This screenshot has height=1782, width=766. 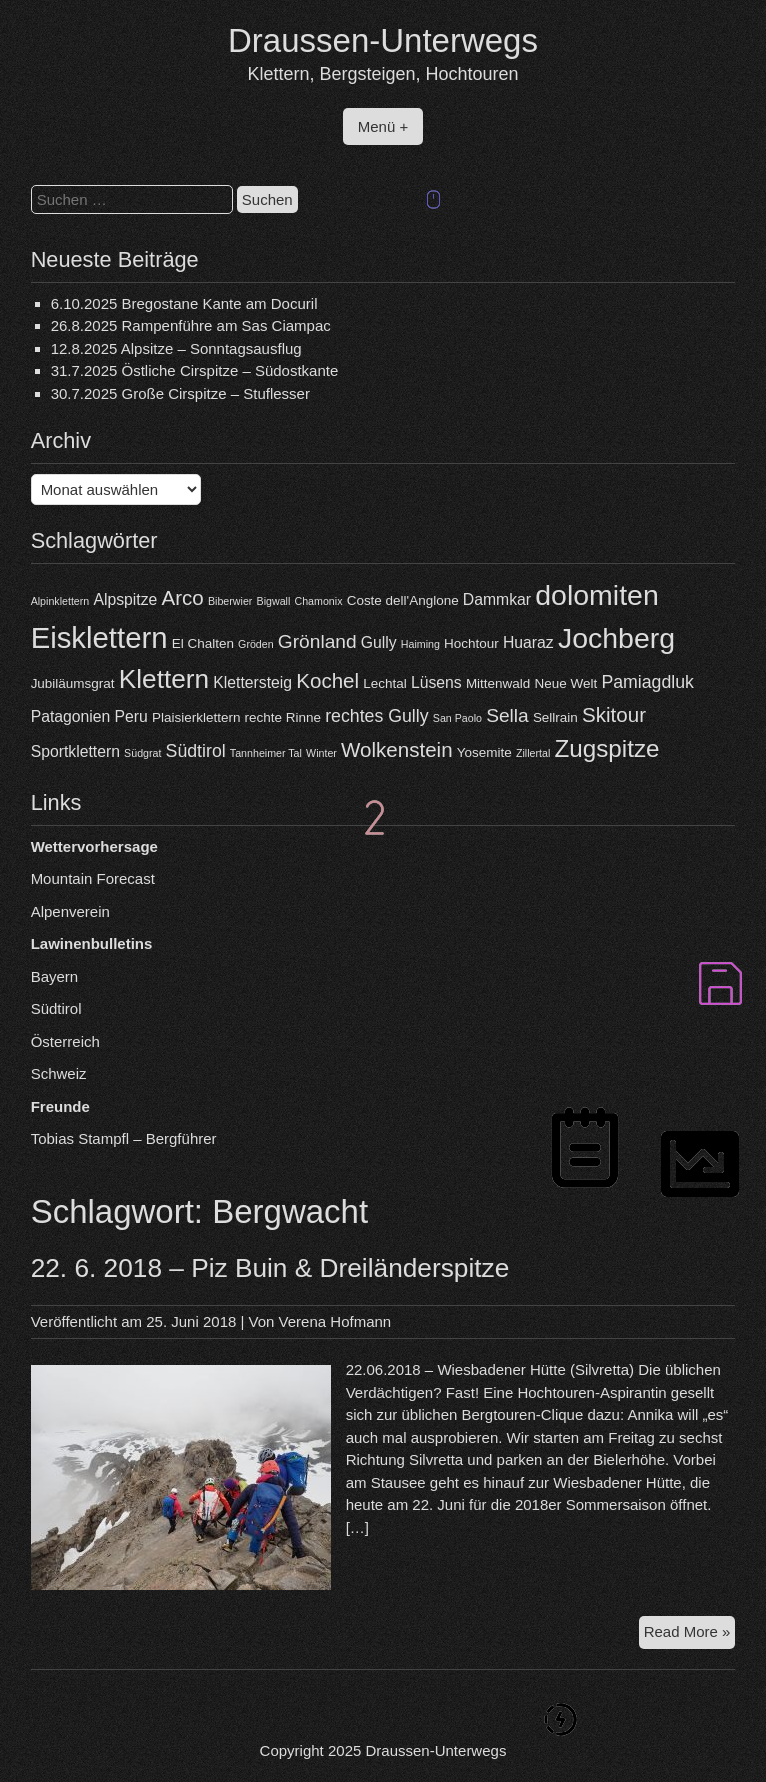 What do you see at coordinates (585, 1149) in the screenshot?
I see `open notepad or notes app` at bounding box center [585, 1149].